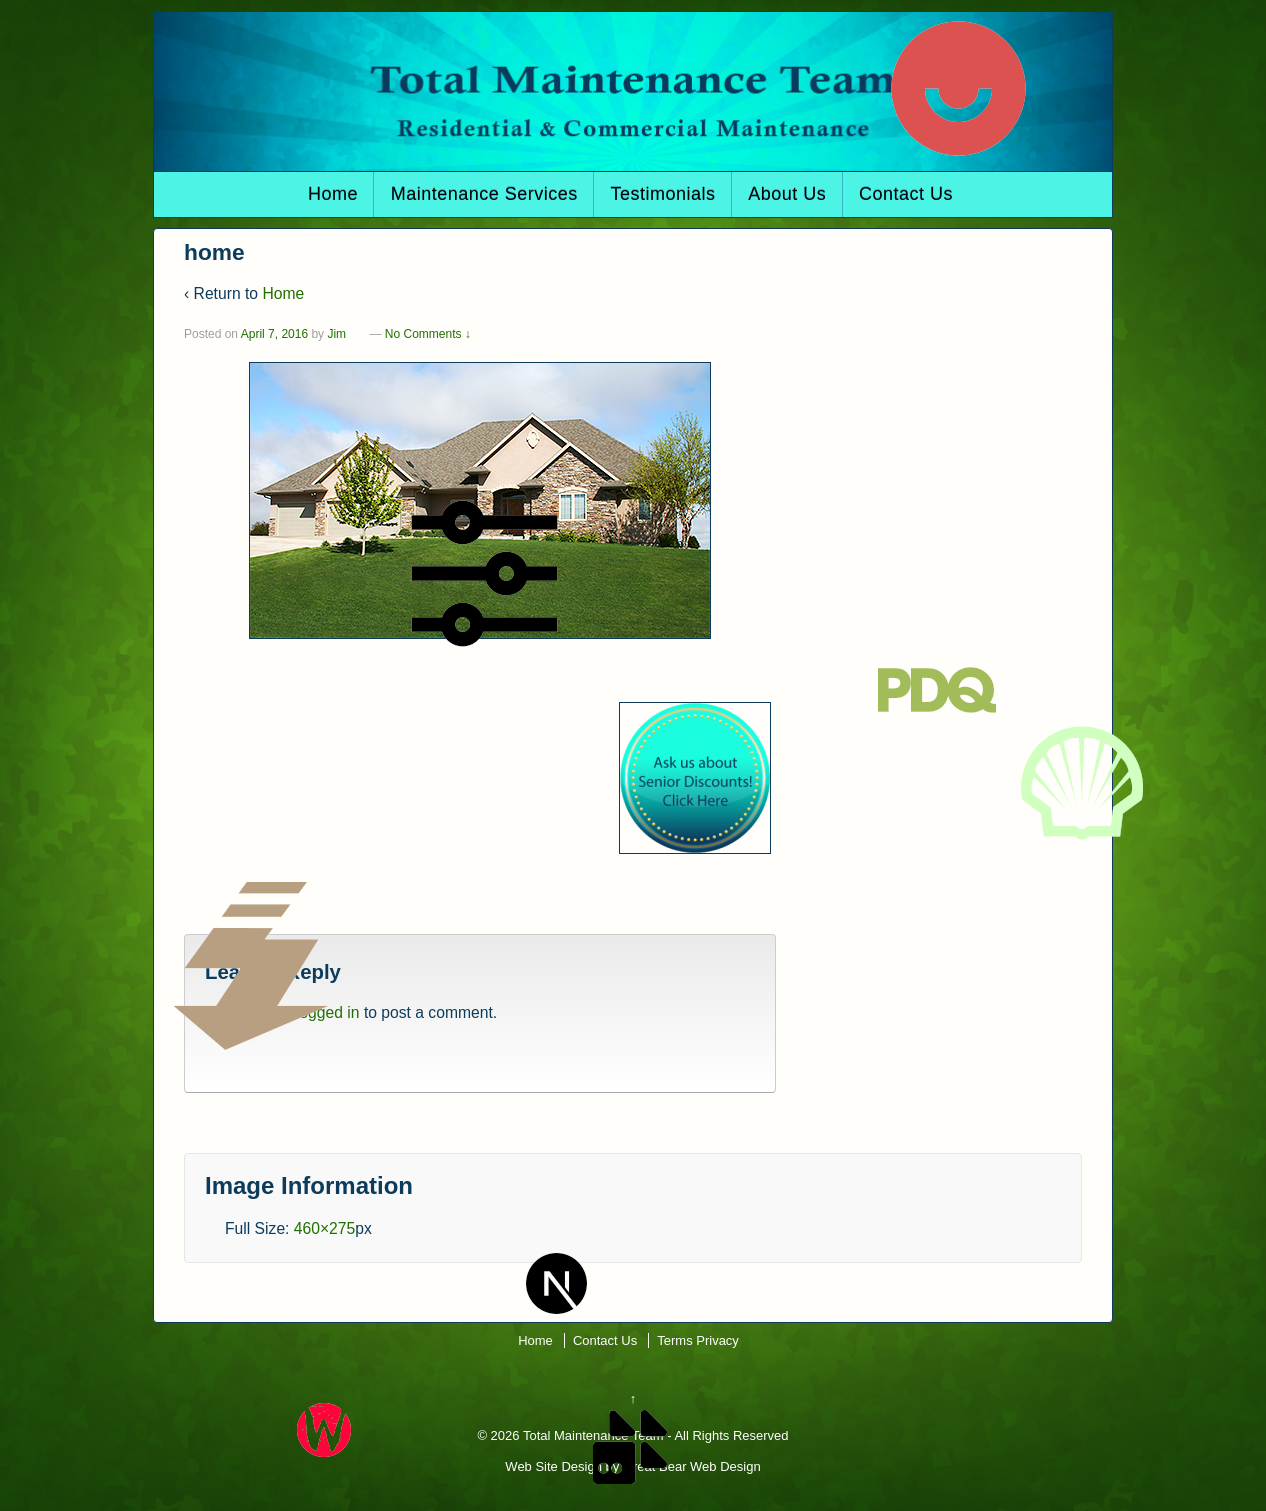  What do you see at coordinates (251, 966) in the screenshot?
I see `rolldown bundler logo` at bounding box center [251, 966].